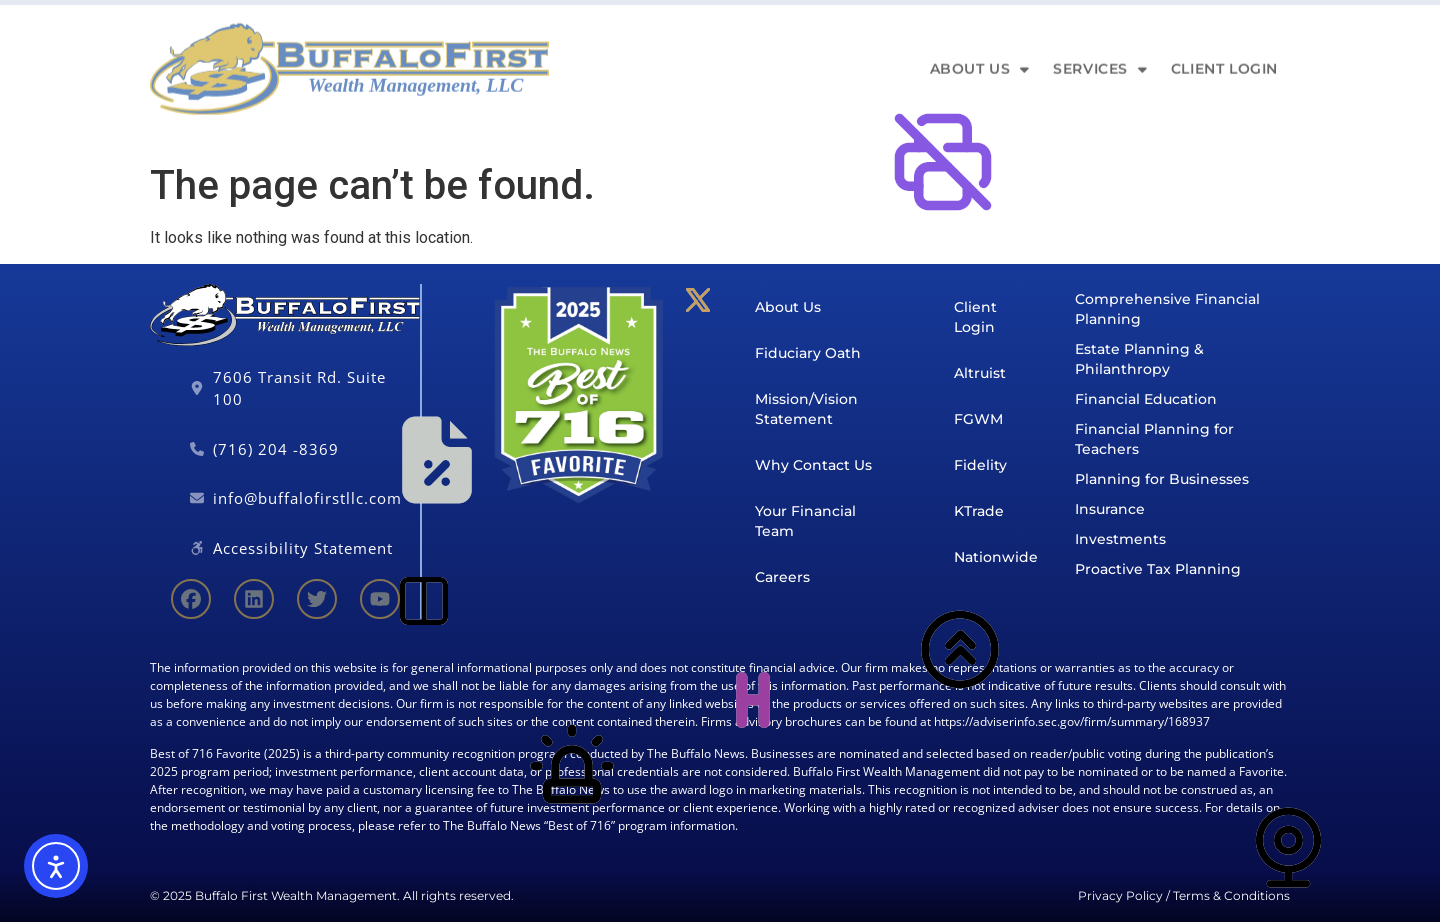 This screenshot has height=922, width=1440. Describe the element at coordinates (437, 460) in the screenshot. I see `view document with percentage or discount details` at that location.